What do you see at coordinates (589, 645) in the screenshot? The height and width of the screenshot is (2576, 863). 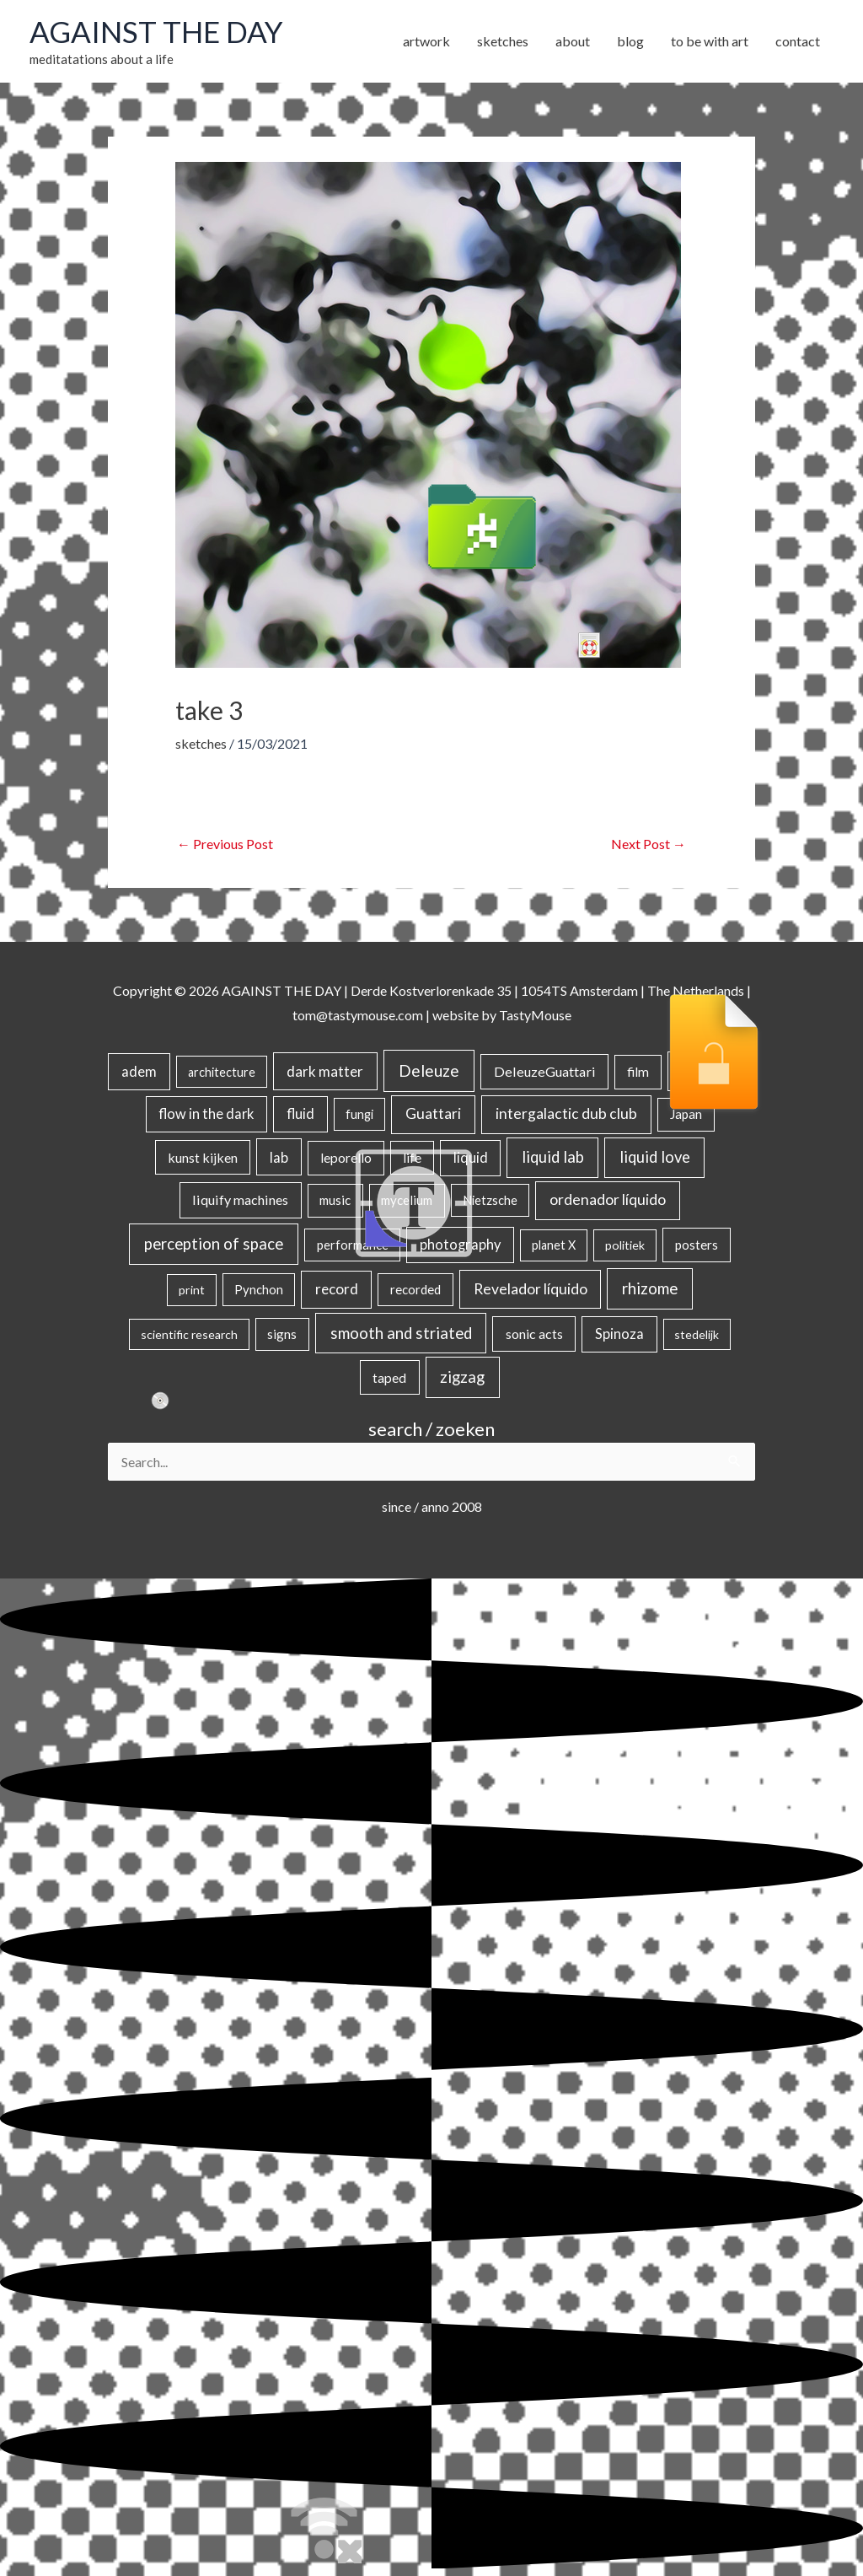 I see `access help documentation` at bounding box center [589, 645].